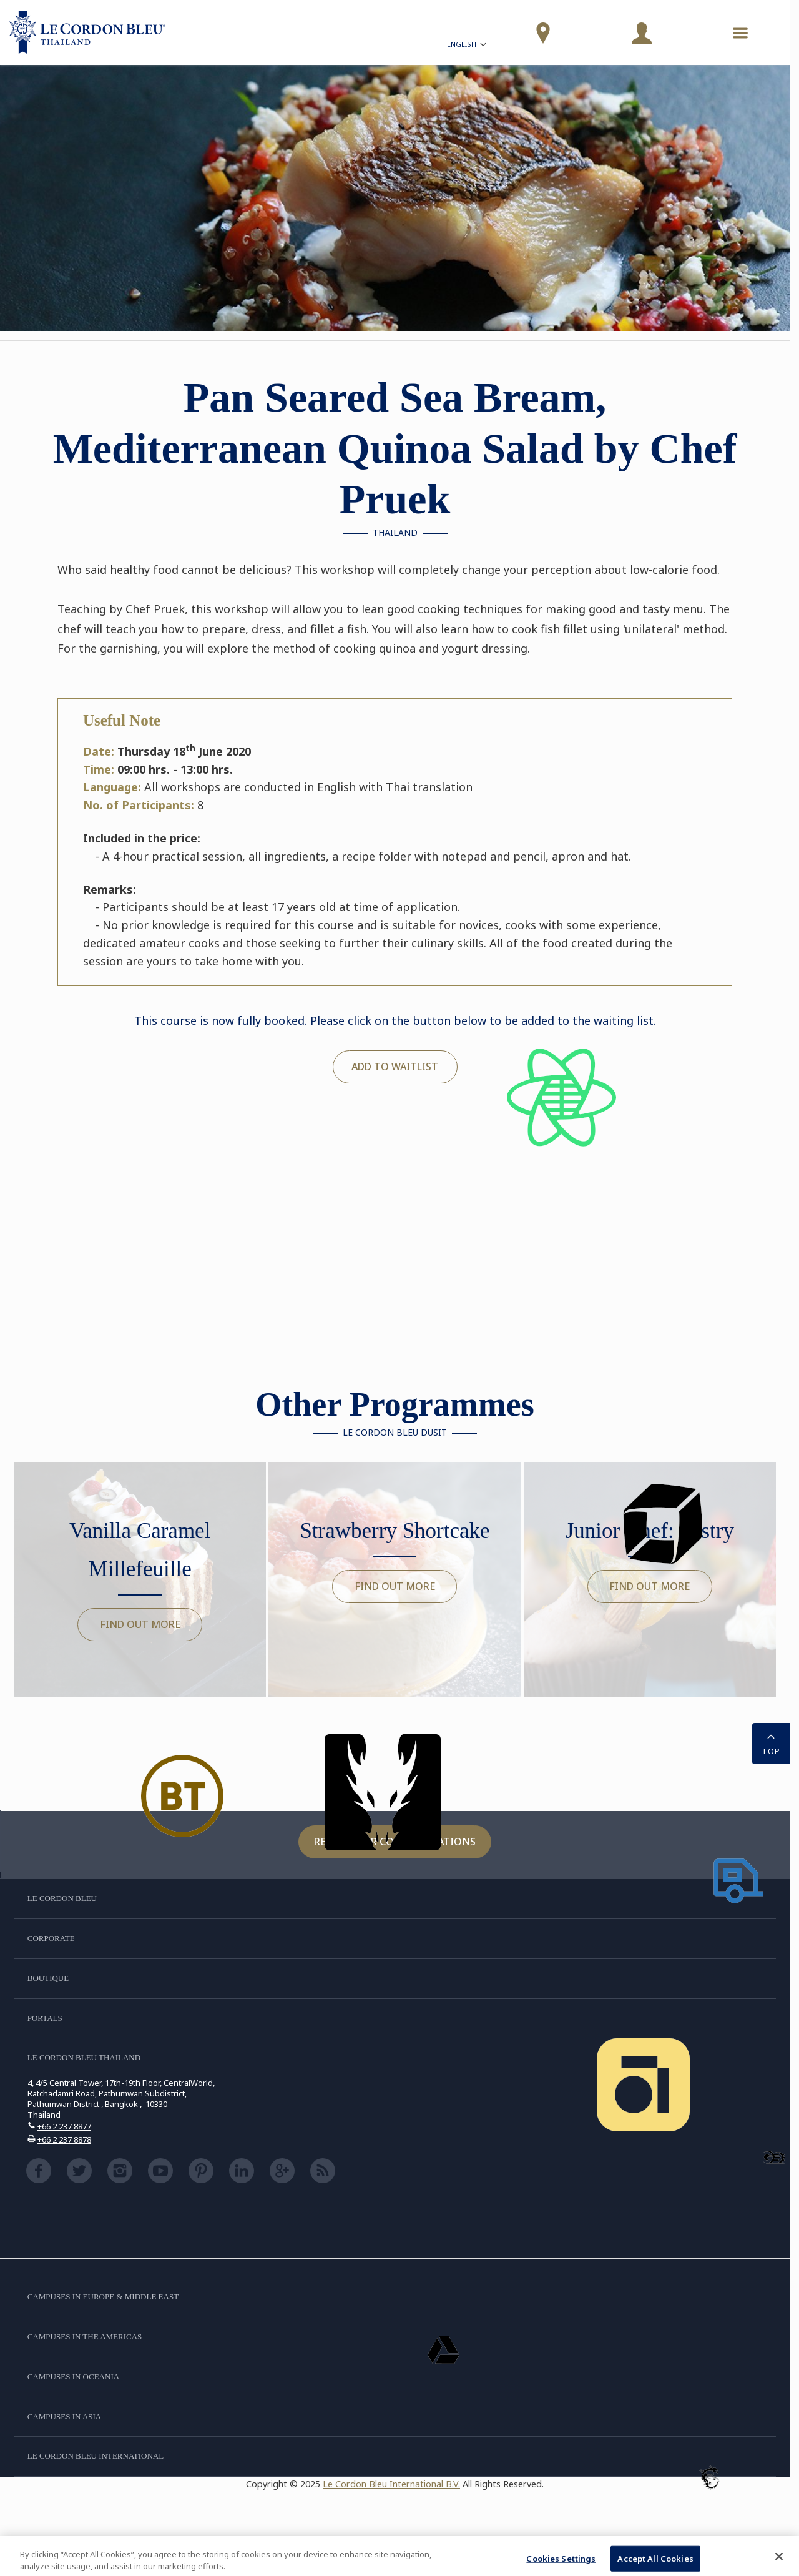 The width and height of the screenshot is (799, 2576). Describe the element at coordinates (383, 1792) in the screenshot. I see `open dragonframe stop-motion animation software` at that location.